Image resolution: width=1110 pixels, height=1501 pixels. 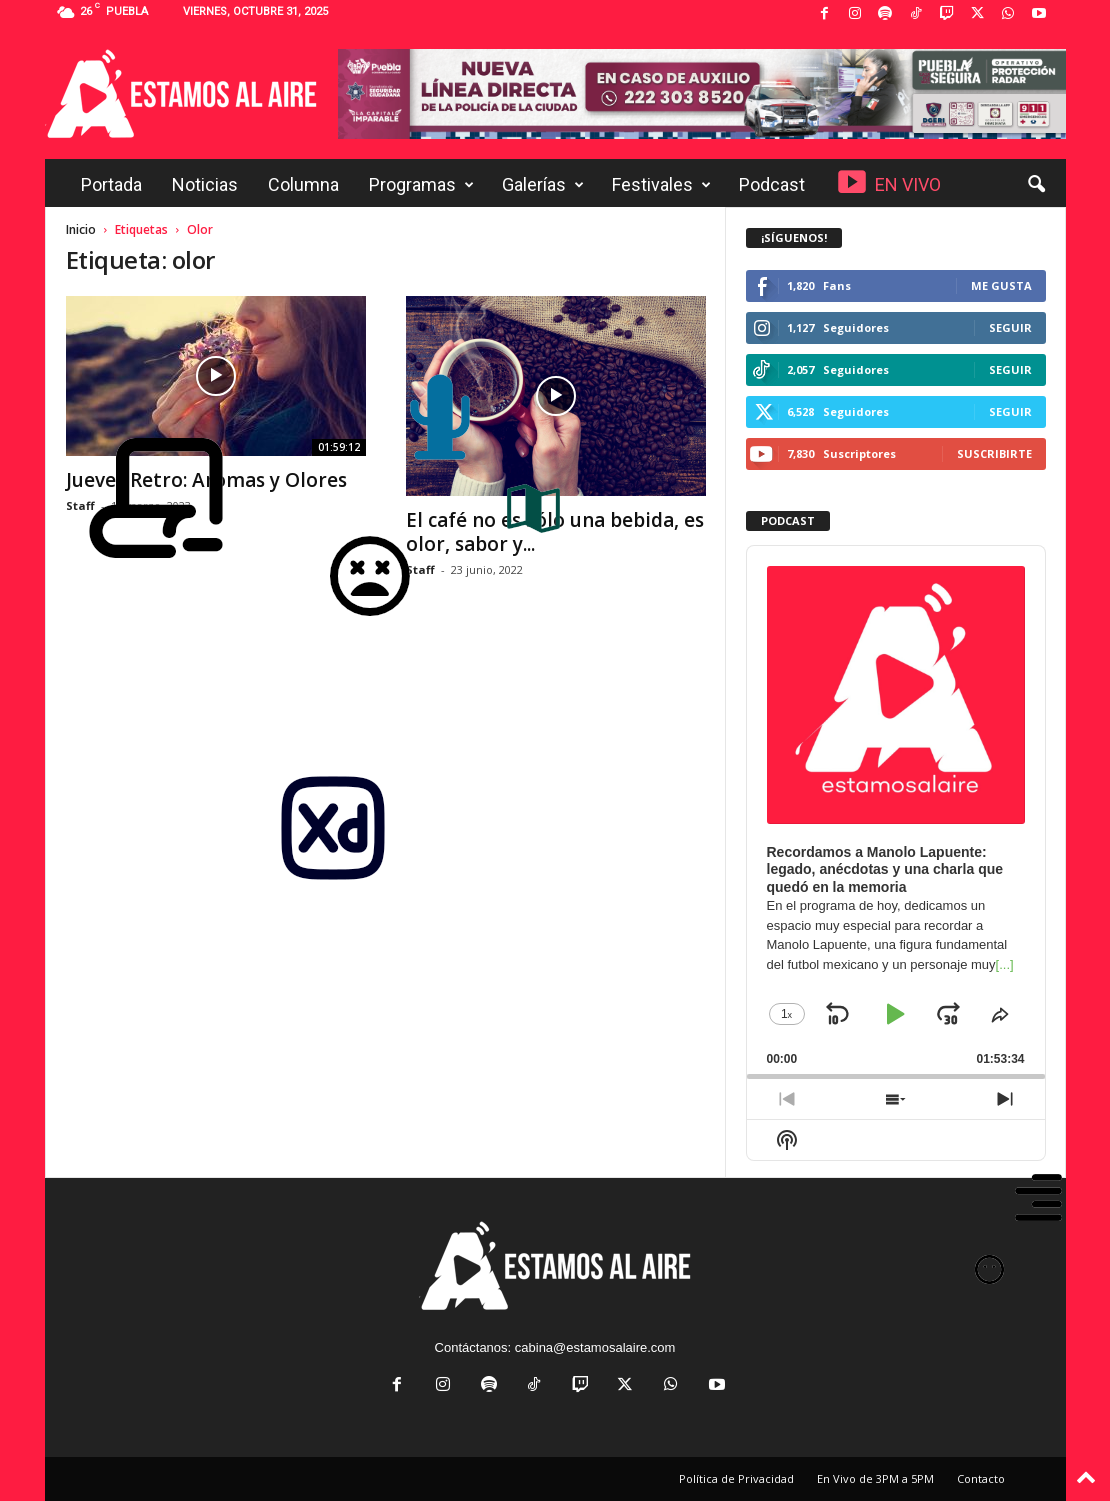 What do you see at coordinates (989, 1269) in the screenshot?
I see `indicates a neutral or undecided mood state` at bounding box center [989, 1269].